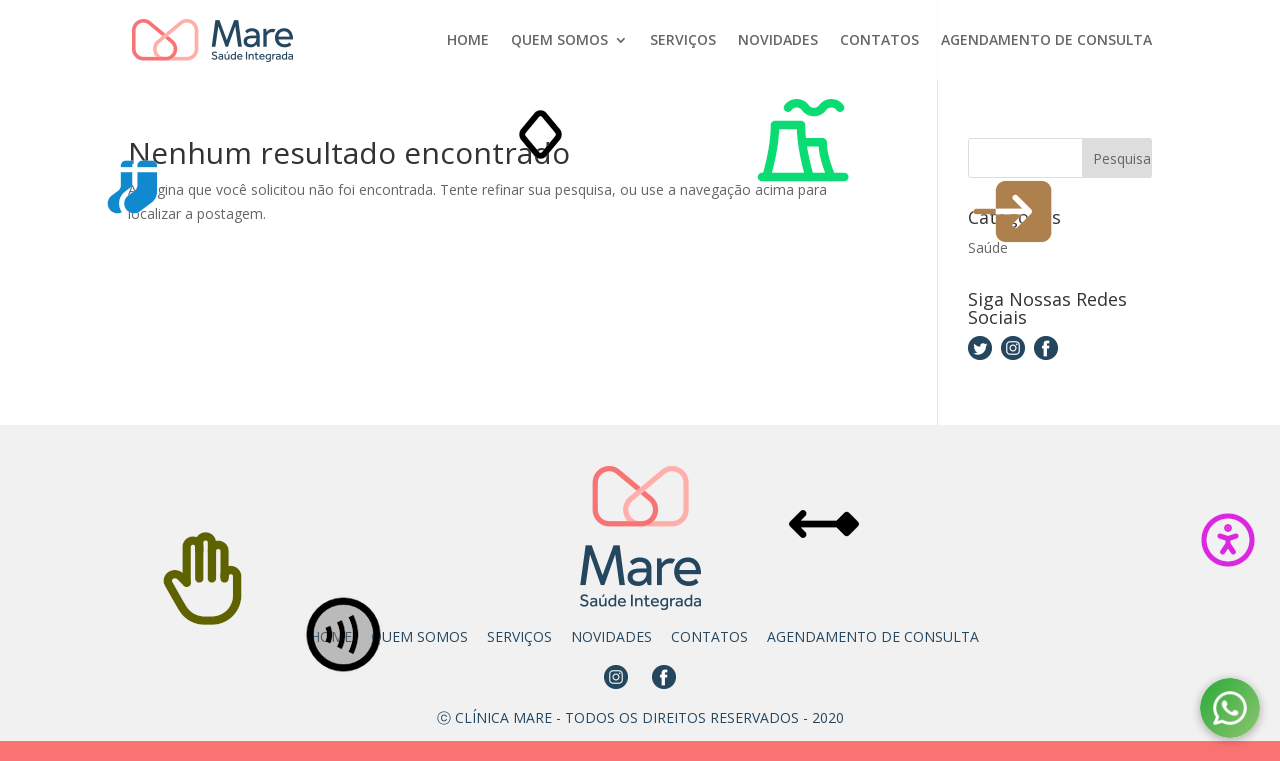 The width and height of the screenshot is (1280, 761). Describe the element at coordinates (540, 134) in the screenshot. I see `add or edit a keyframe in animation timeline` at that location.